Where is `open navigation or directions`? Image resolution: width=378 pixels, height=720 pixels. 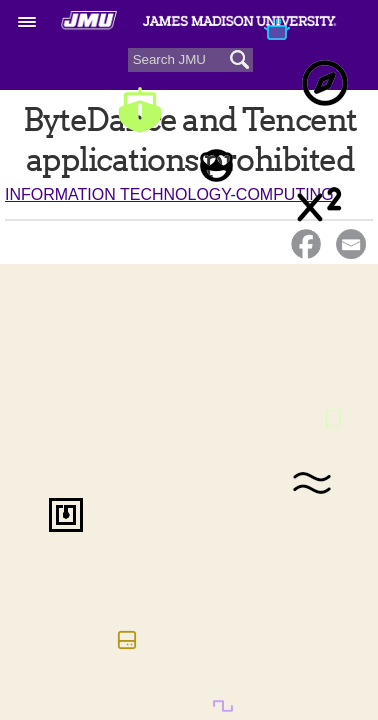
open navigation or directions is located at coordinates (325, 83).